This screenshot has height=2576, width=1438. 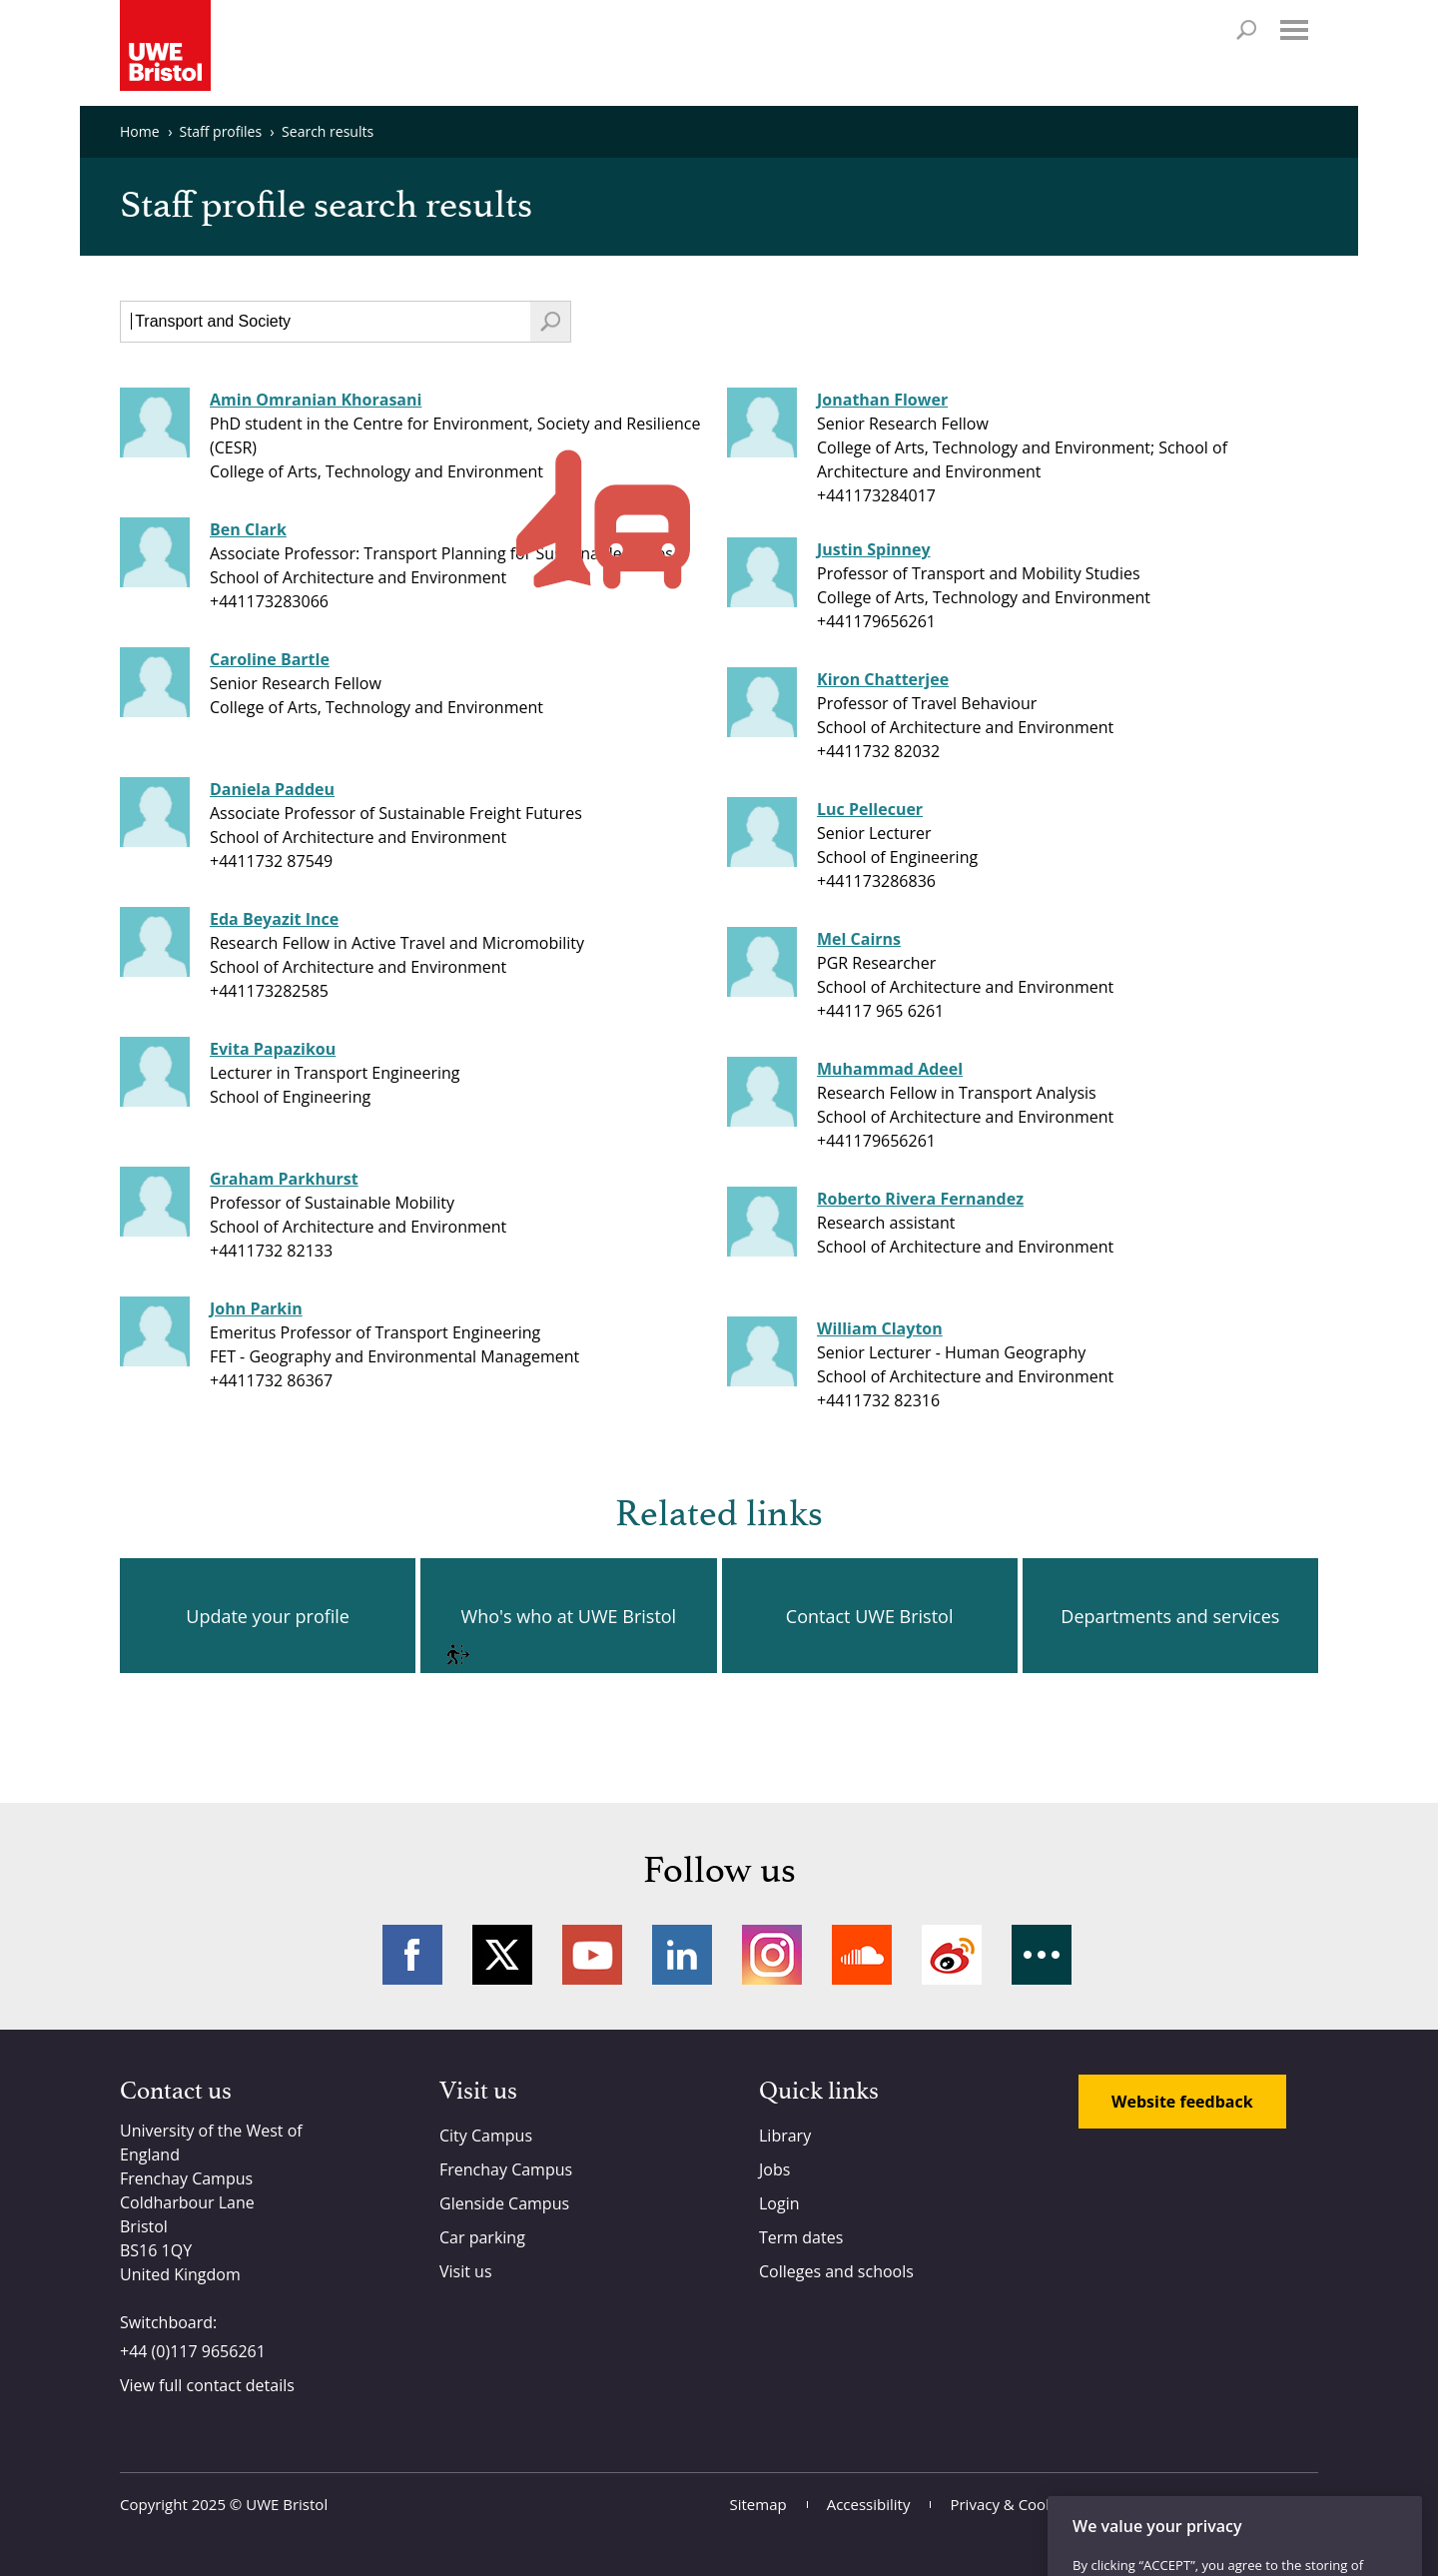 What do you see at coordinates (458, 1654) in the screenshot?
I see `exit or leave current area` at bounding box center [458, 1654].